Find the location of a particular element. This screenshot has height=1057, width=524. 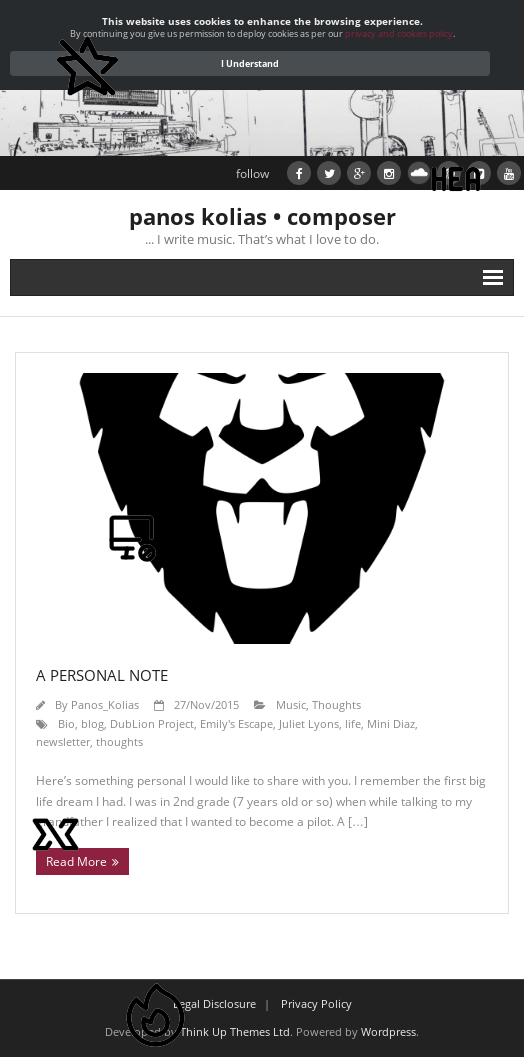

indicates HTTP HEAD request method is located at coordinates (456, 179).